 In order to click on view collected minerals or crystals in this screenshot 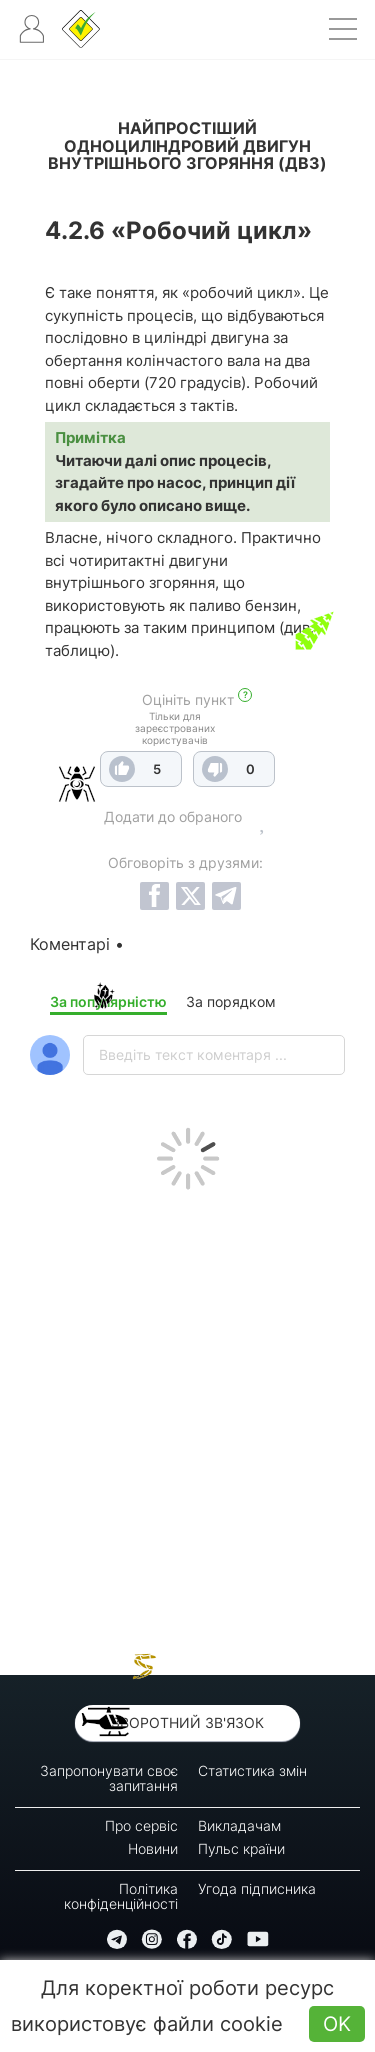, I will do `click(104, 995)`.